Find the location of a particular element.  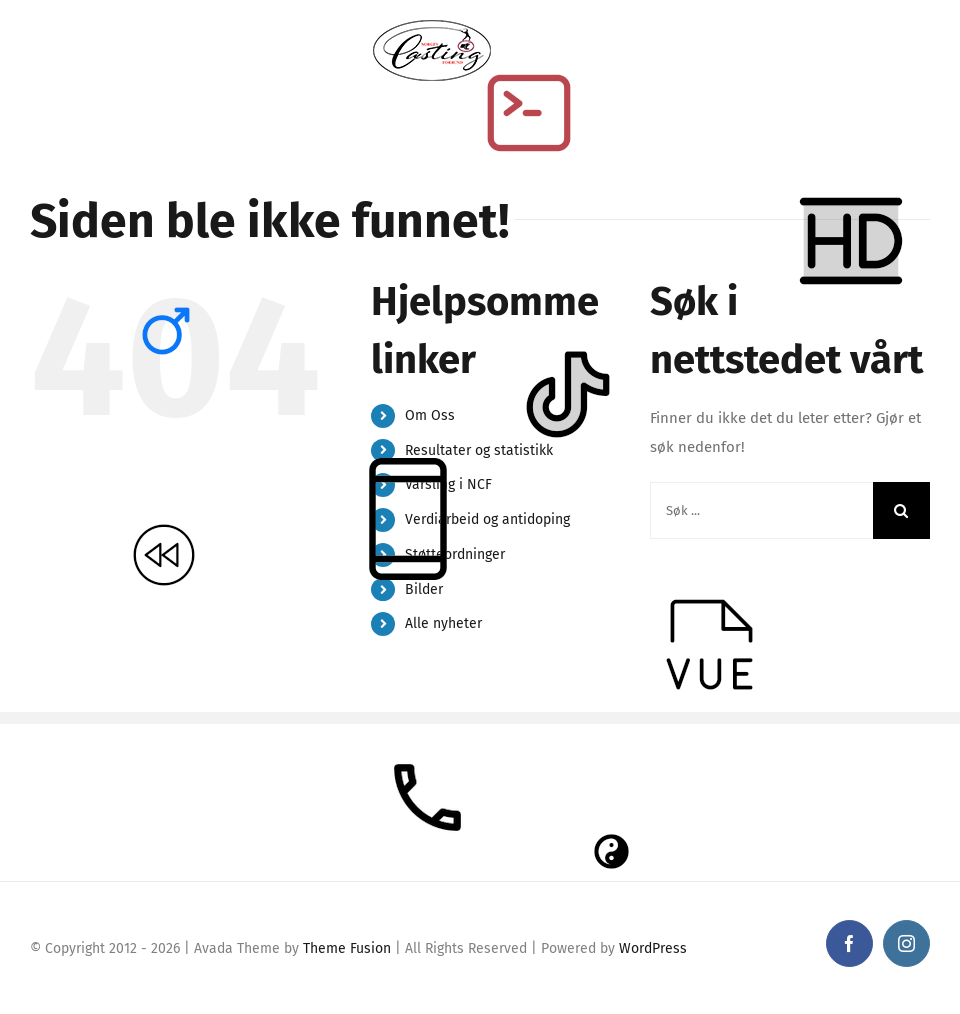

rewind or skip backward in media playback is located at coordinates (164, 555).